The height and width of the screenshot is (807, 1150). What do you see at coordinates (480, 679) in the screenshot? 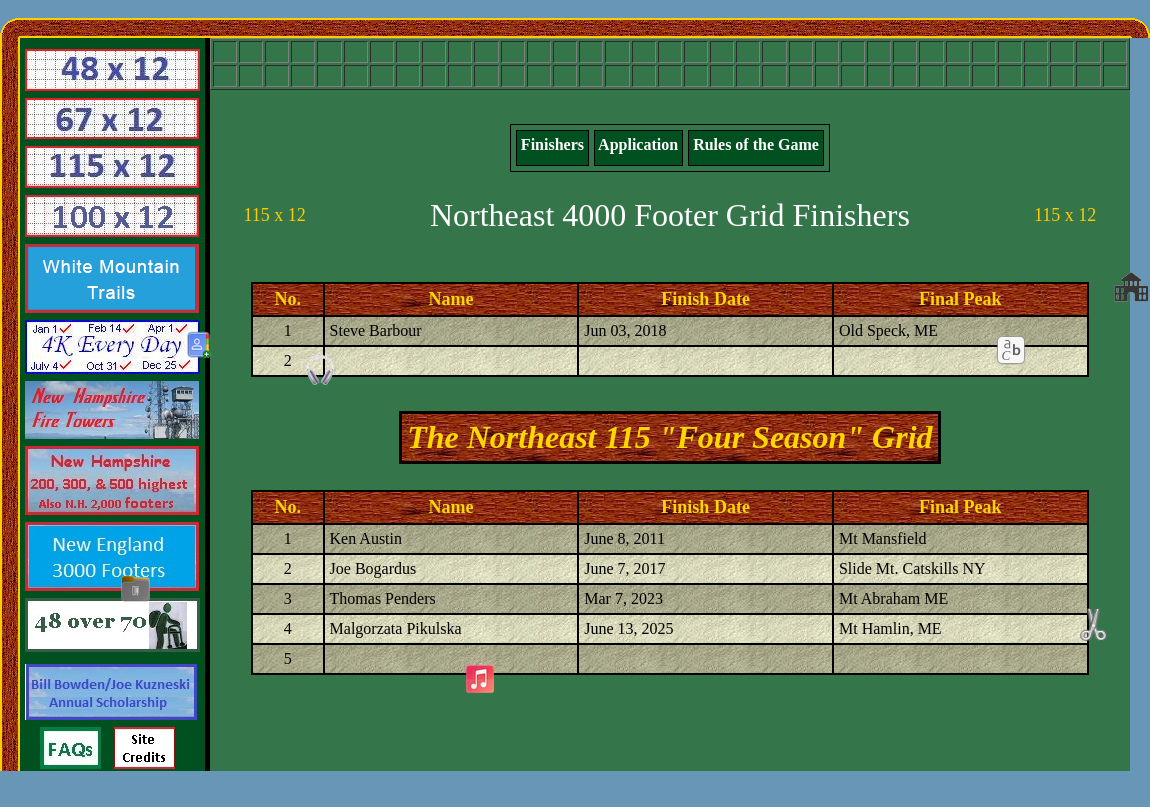
I see `open the music player app` at bounding box center [480, 679].